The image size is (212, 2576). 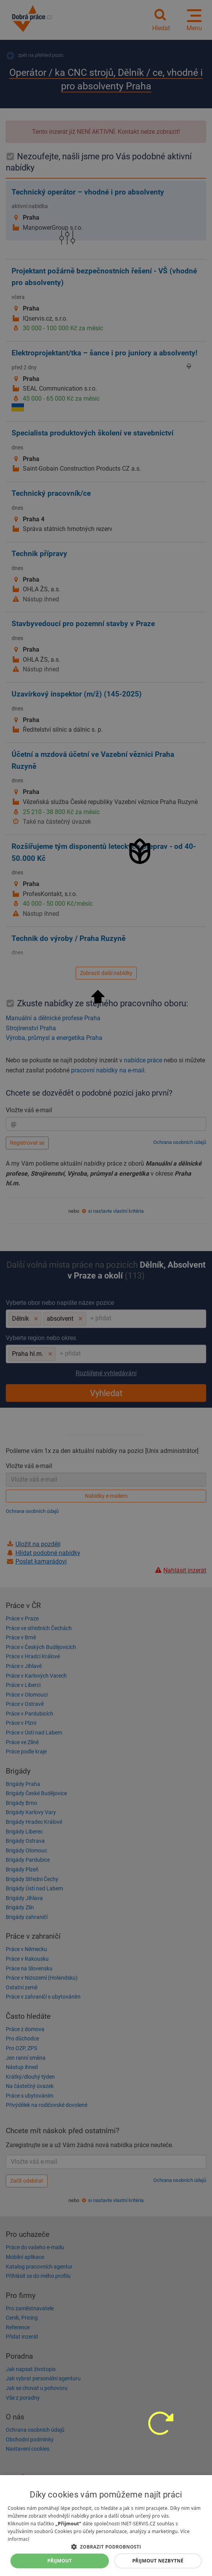 What do you see at coordinates (98, 997) in the screenshot?
I see `upload a file or content` at bounding box center [98, 997].